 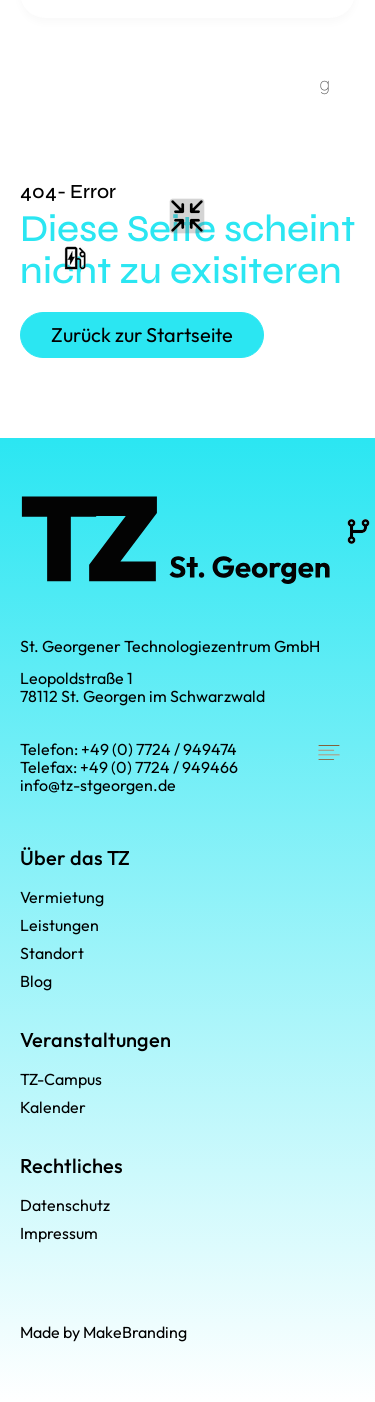 I want to click on open Goodreads app, so click(x=324, y=87).